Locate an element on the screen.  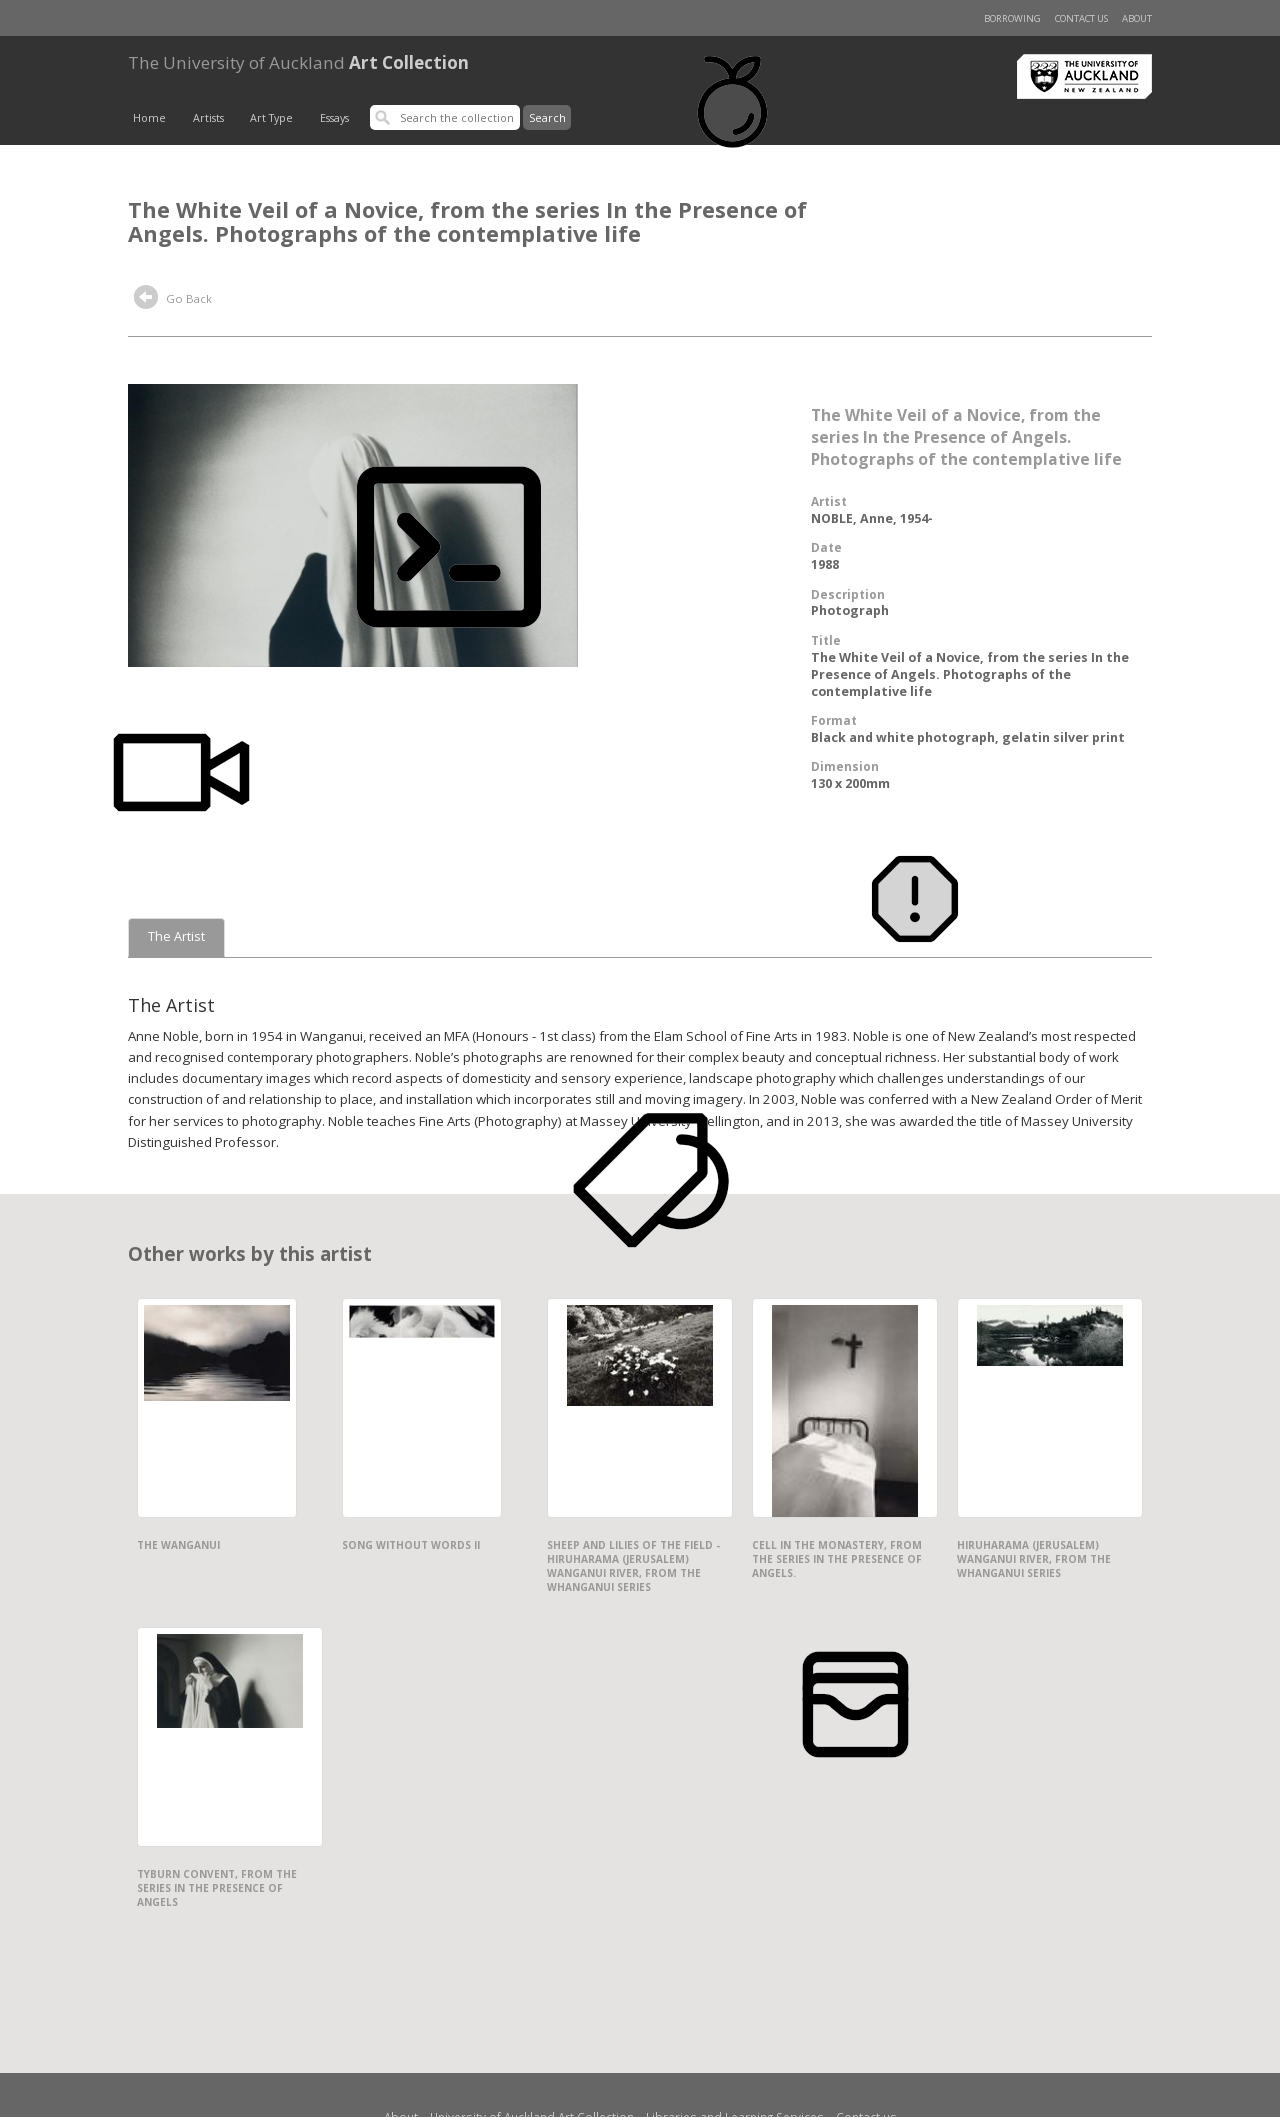
start video recording is located at coordinates (181, 772).